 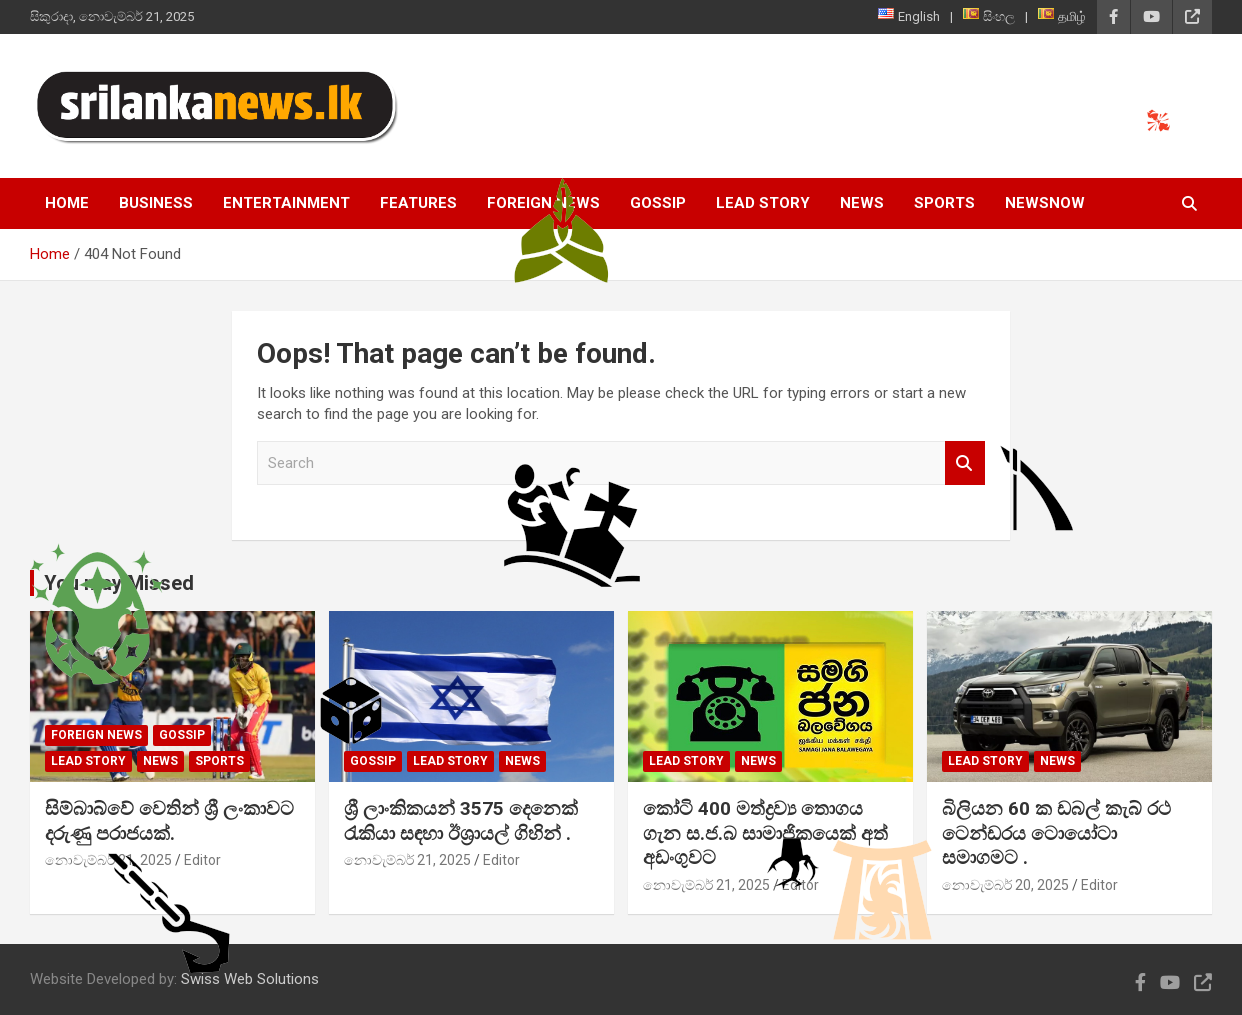 I want to click on view root system or underground elements, so click(x=793, y=864).